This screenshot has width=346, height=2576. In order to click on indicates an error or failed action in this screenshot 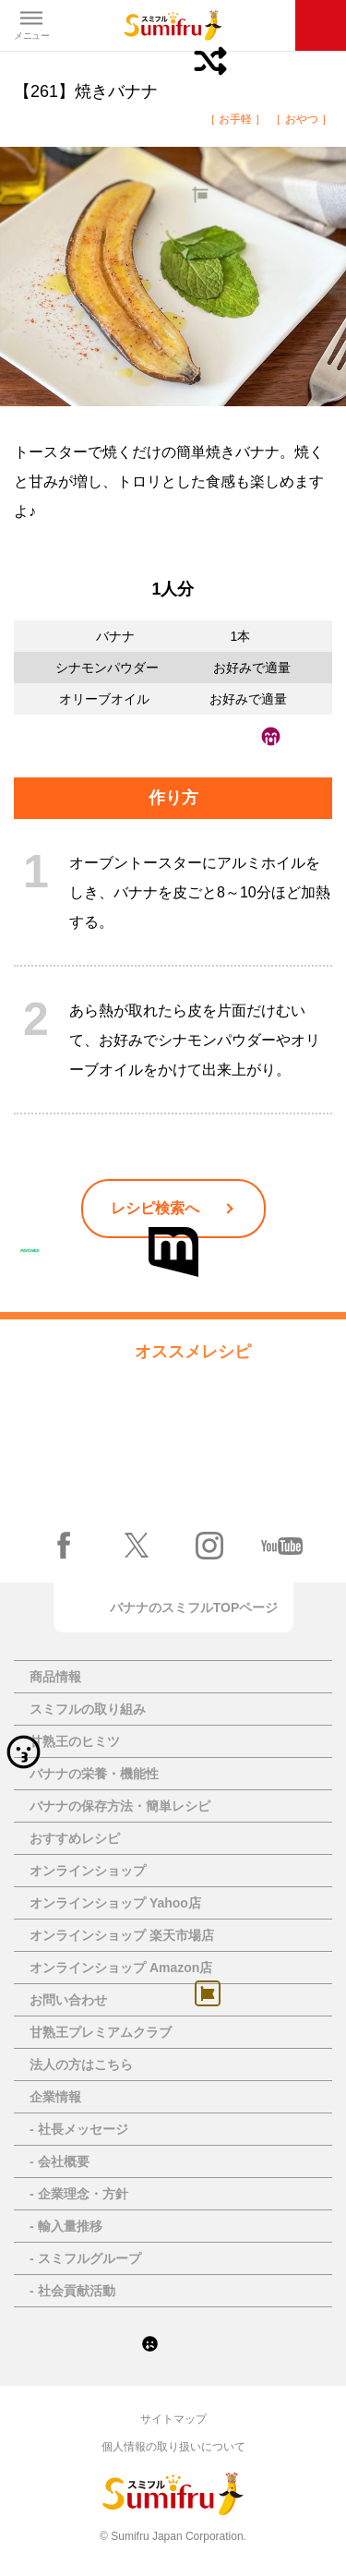, I will do `click(270, 736)`.